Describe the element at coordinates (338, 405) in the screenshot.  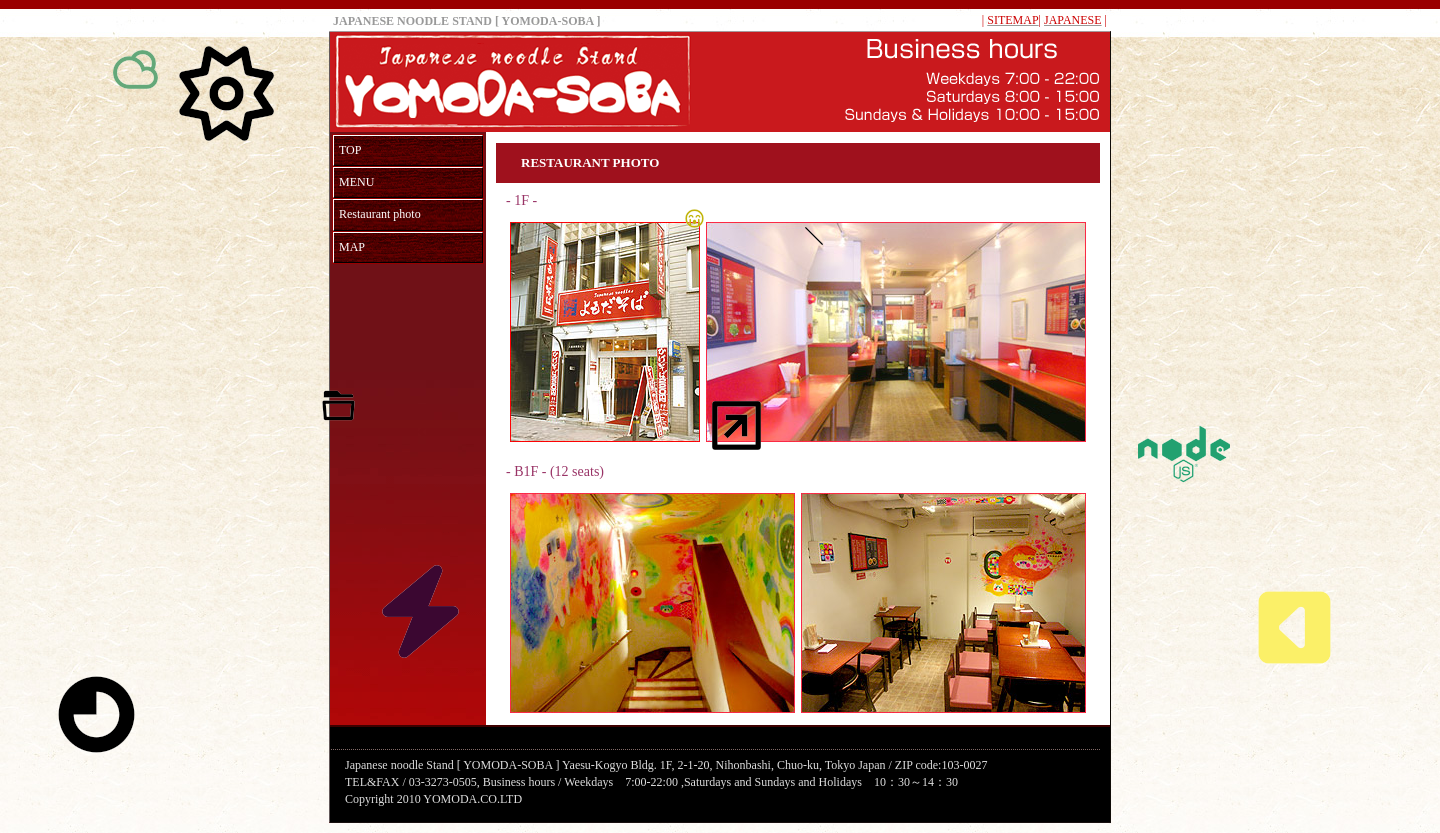
I see `open folder to view files` at that location.